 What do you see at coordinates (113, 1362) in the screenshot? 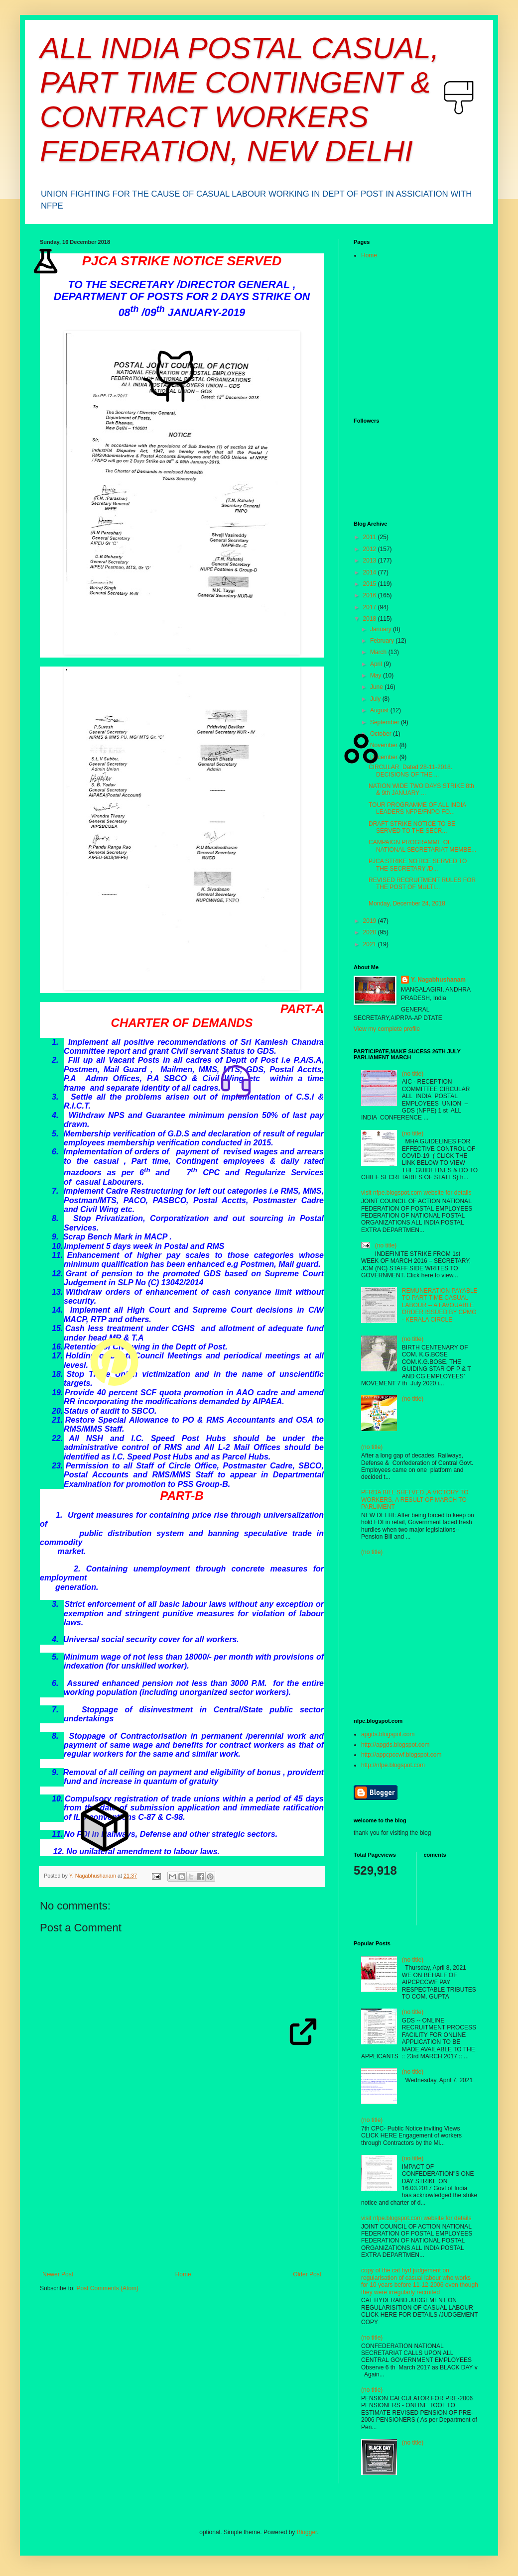
I see `open Pinterest app` at bounding box center [113, 1362].